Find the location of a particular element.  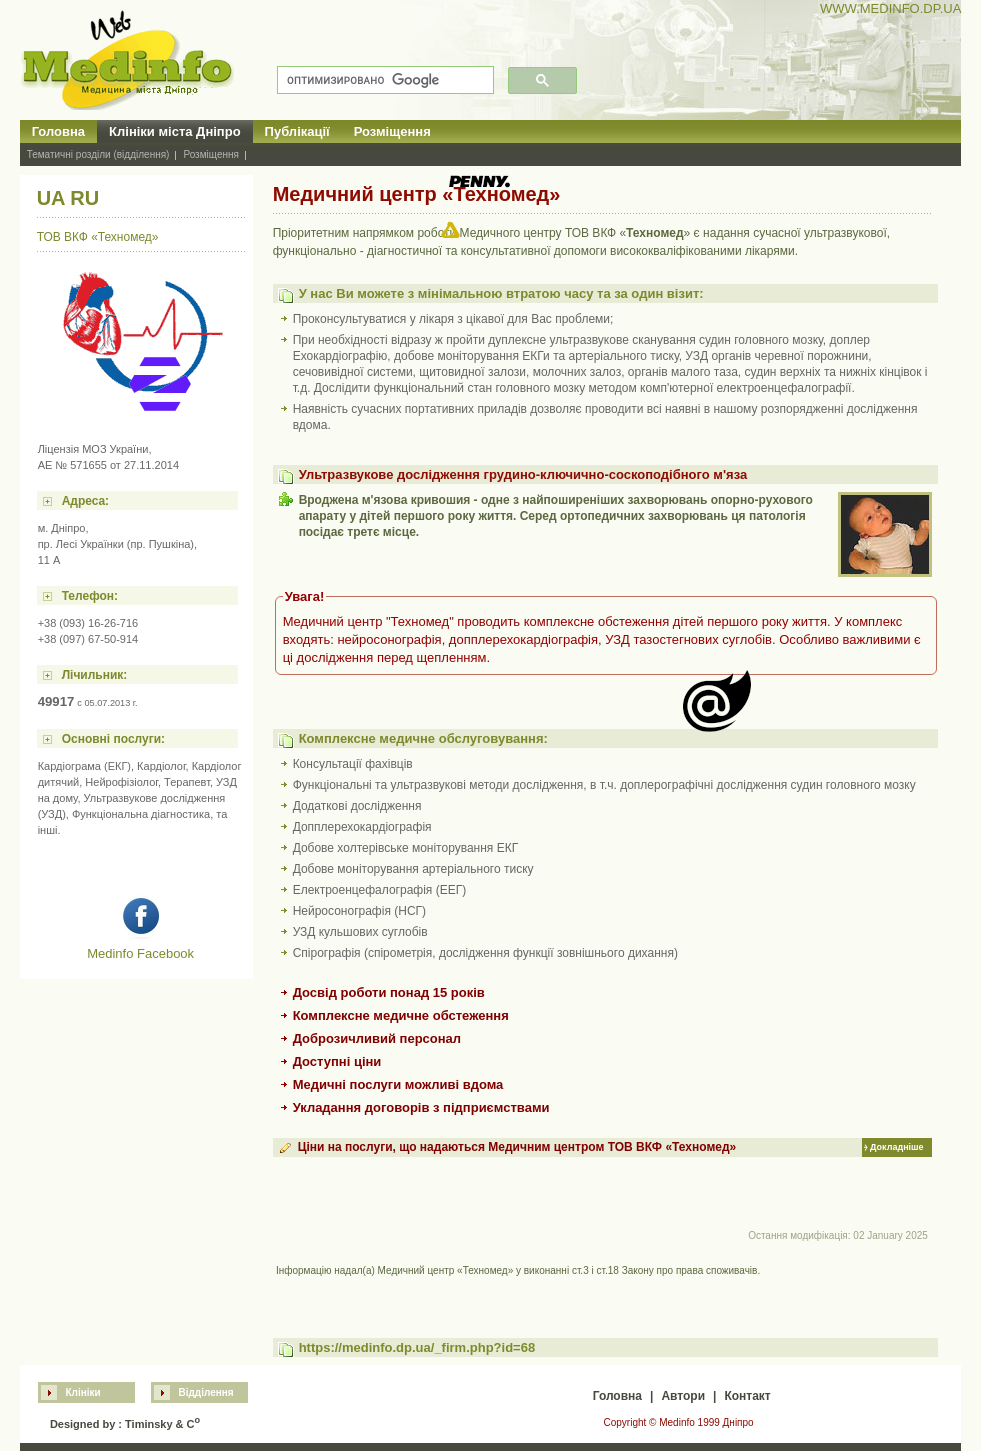

Blazor framework logo is located at coordinates (717, 701).